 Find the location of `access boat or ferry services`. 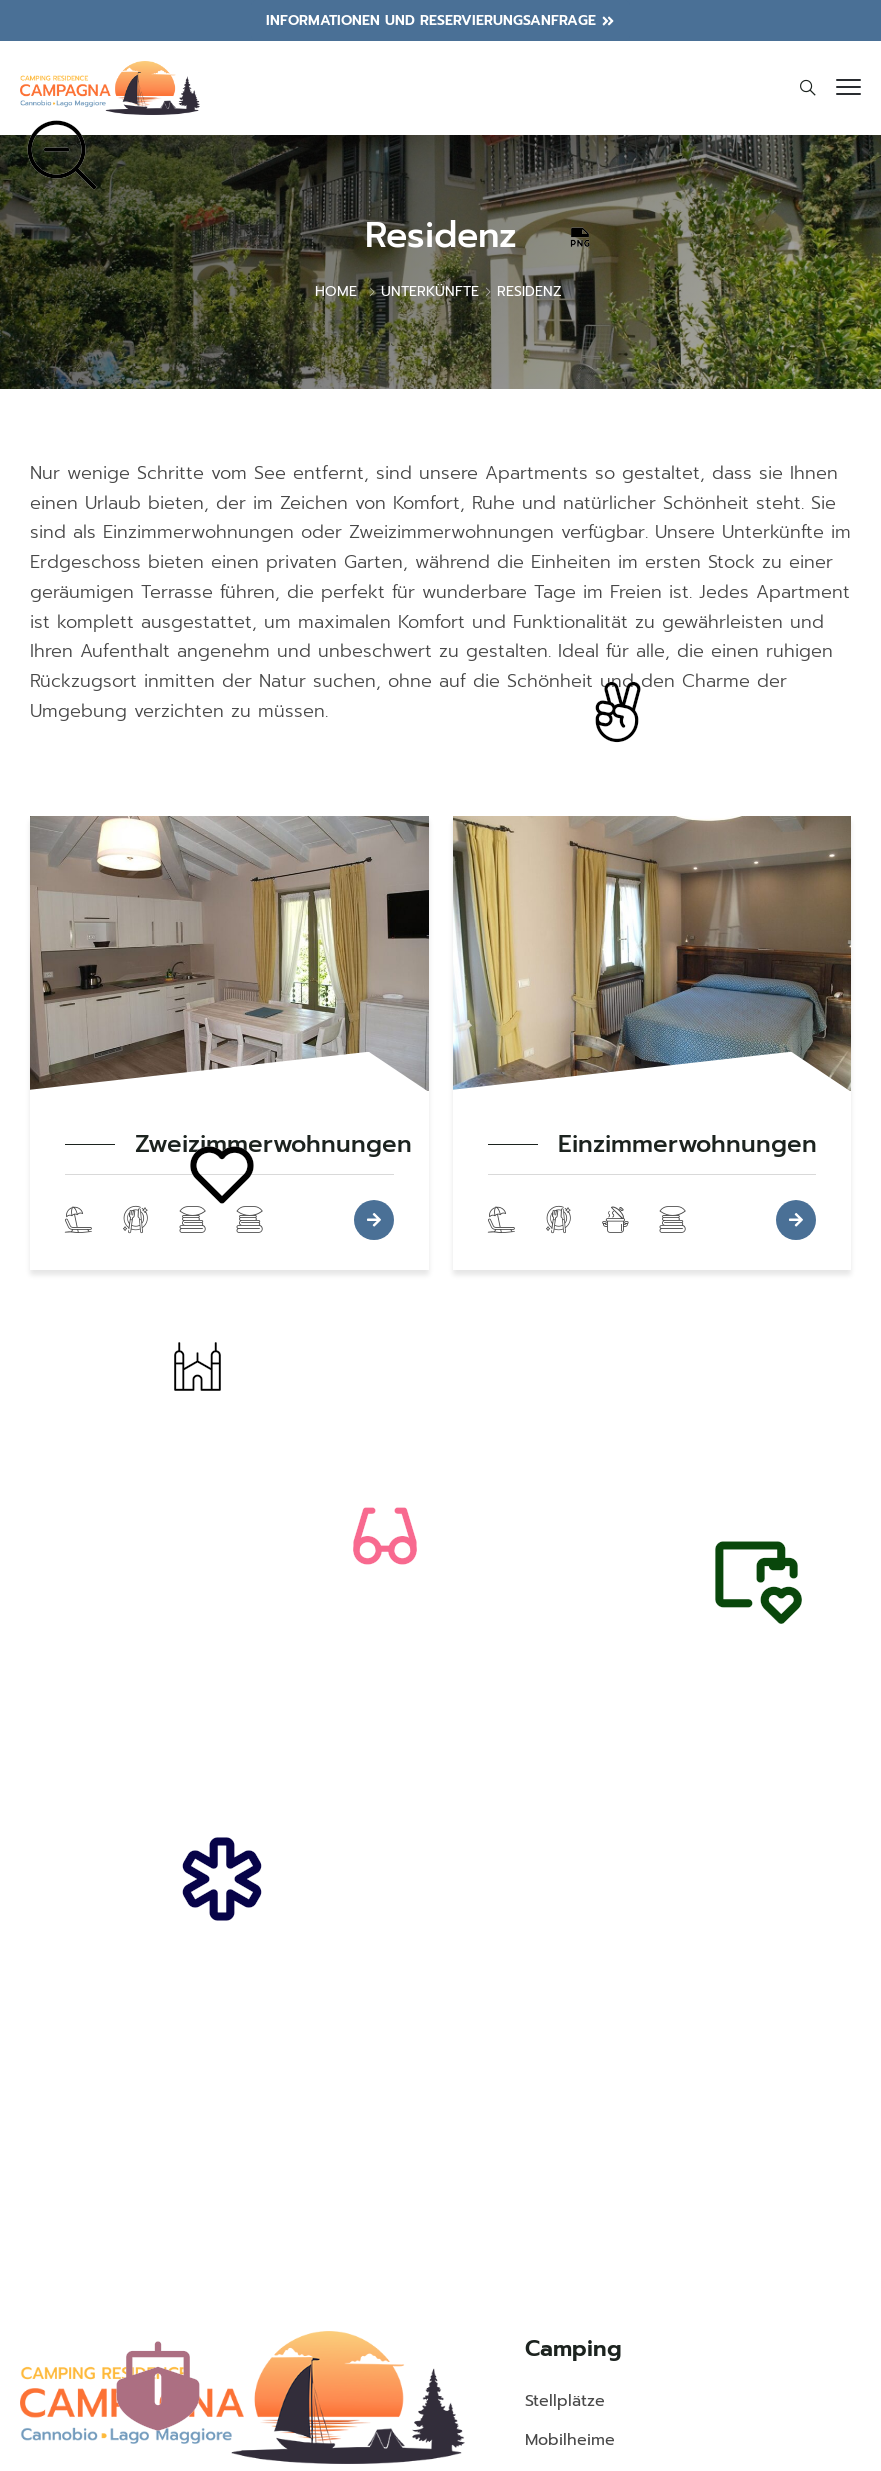

access boat or ferry services is located at coordinates (158, 2386).